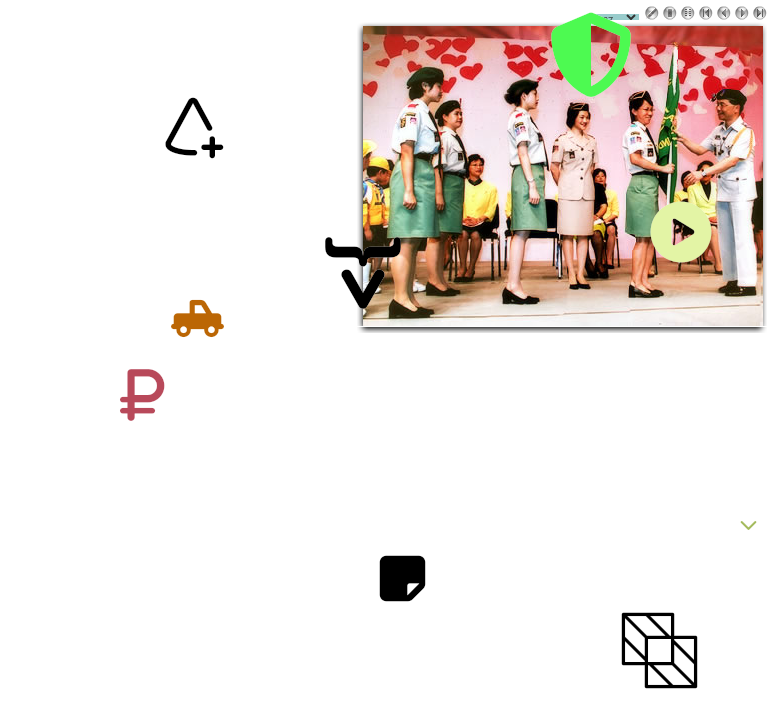 The width and height of the screenshot is (768, 720). Describe the element at coordinates (144, 395) in the screenshot. I see `indicates russian ruble currency` at that location.